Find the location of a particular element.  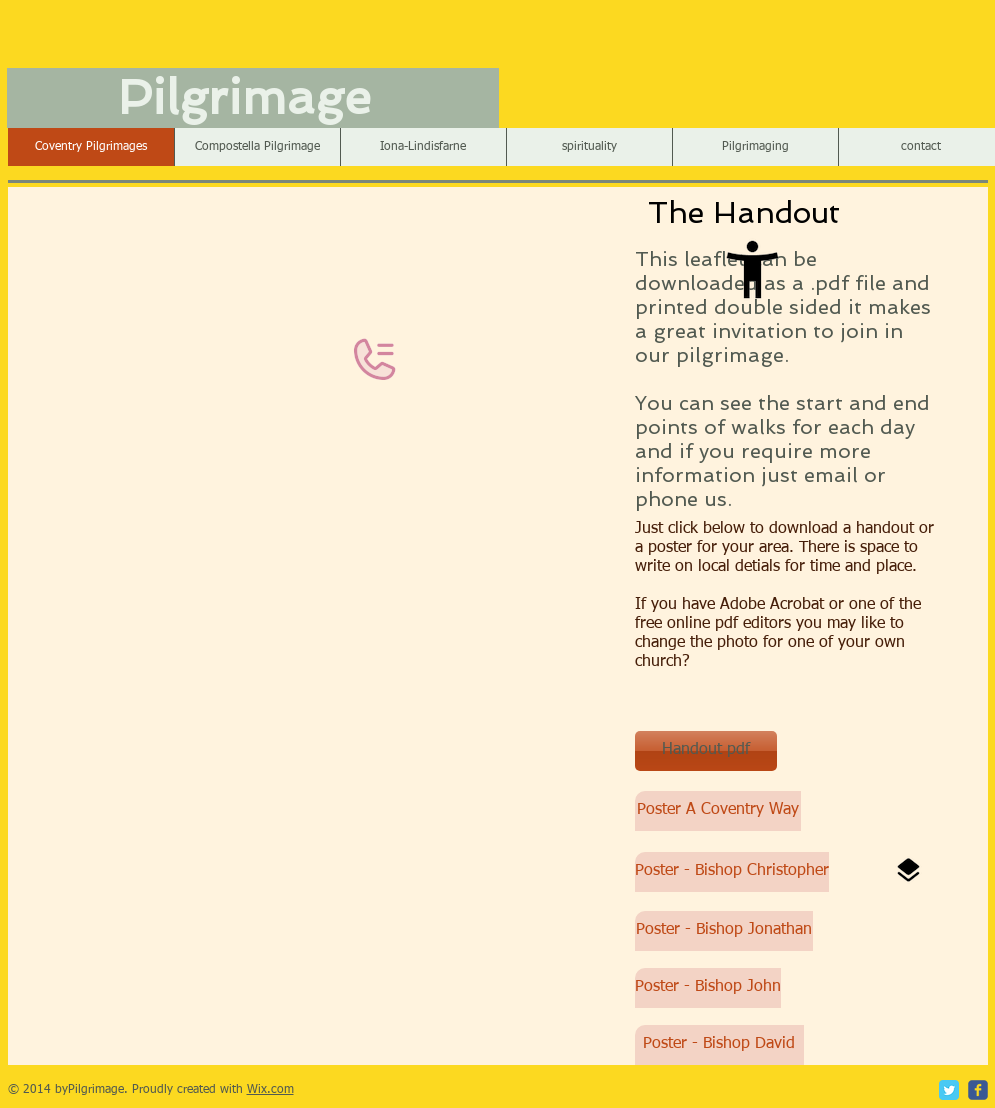

access accessibility settings is located at coordinates (752, 269).